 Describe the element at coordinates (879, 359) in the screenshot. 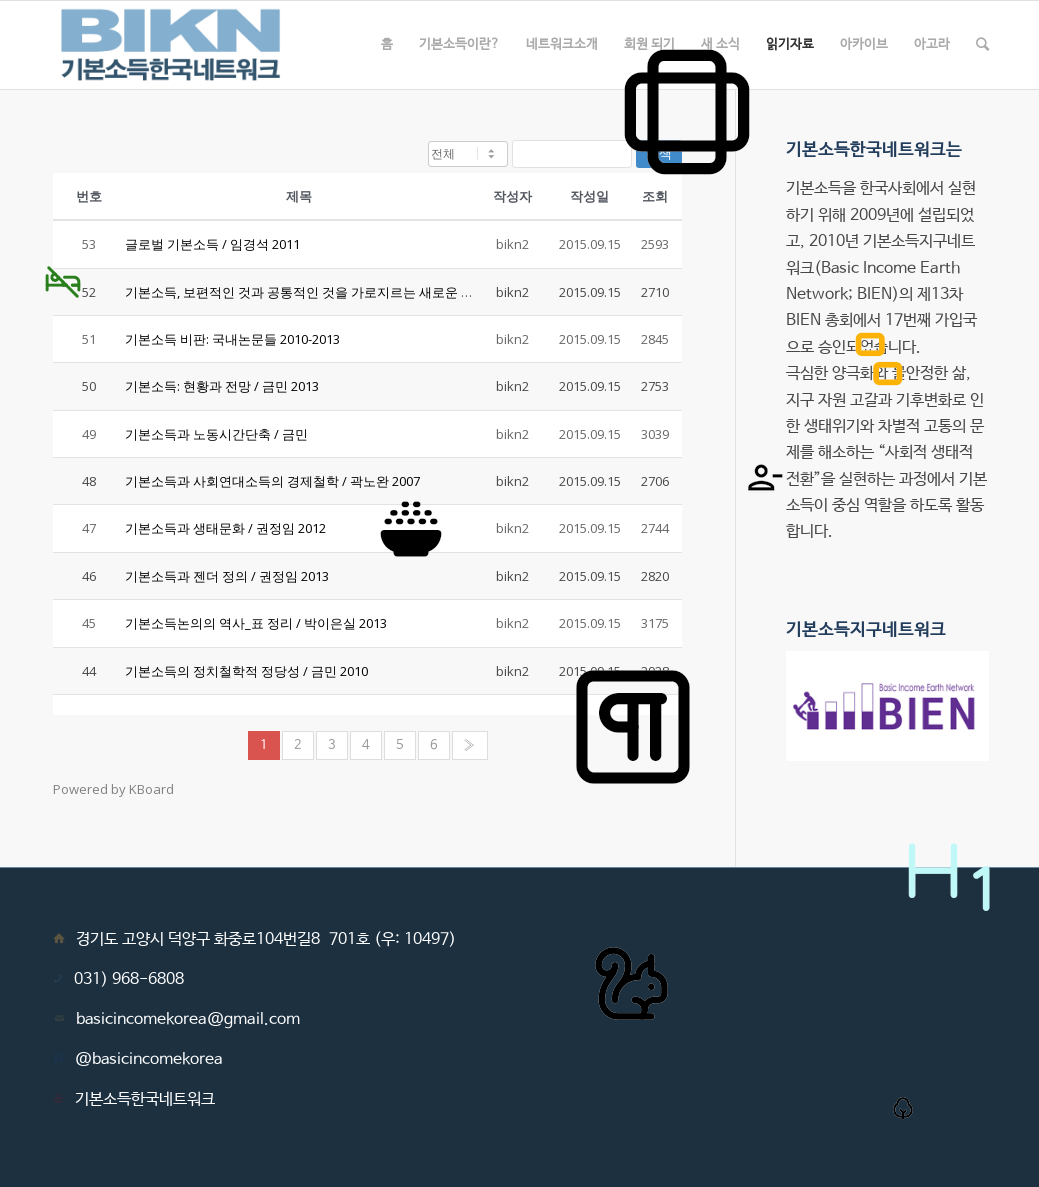

I see `ungroup selected objects` at that location.